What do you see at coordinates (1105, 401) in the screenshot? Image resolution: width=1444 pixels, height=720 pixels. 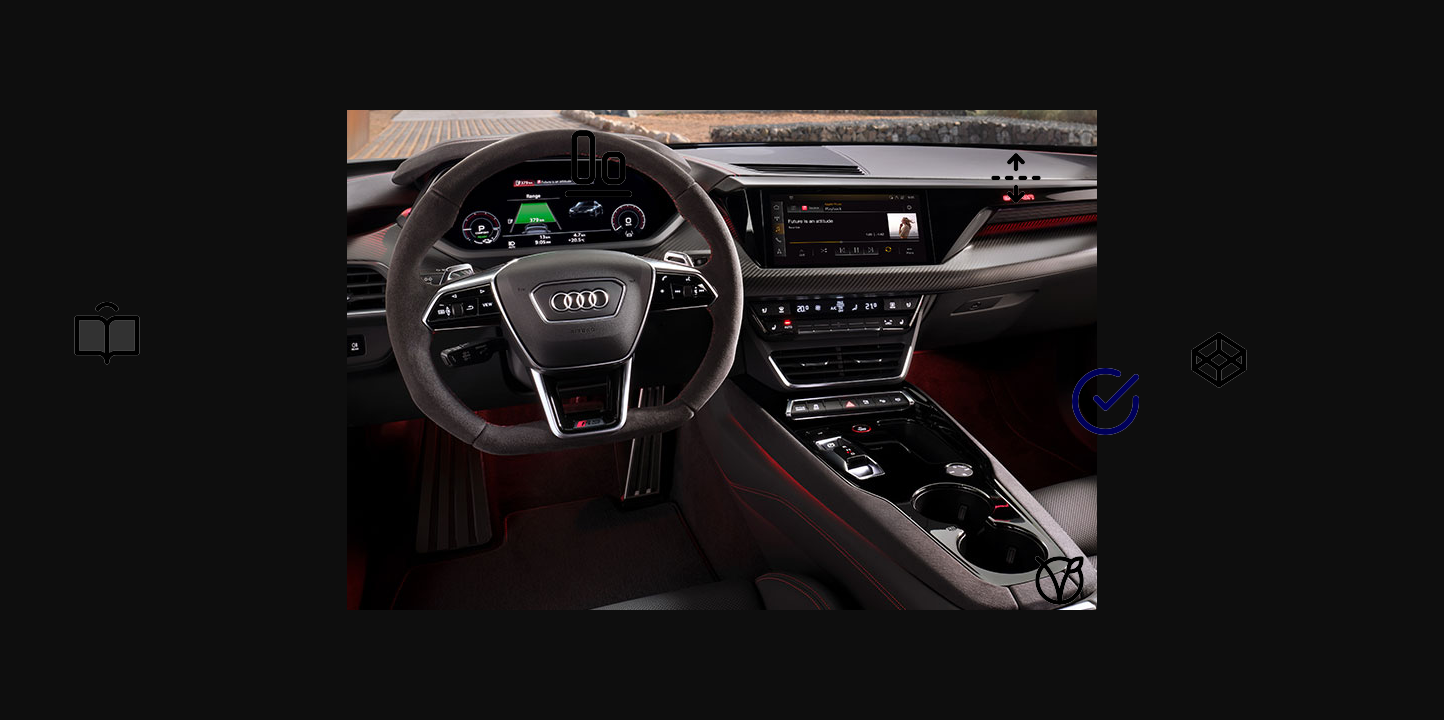 I see `indicates task or action completed successfully` at bounding box center [1105, 401].